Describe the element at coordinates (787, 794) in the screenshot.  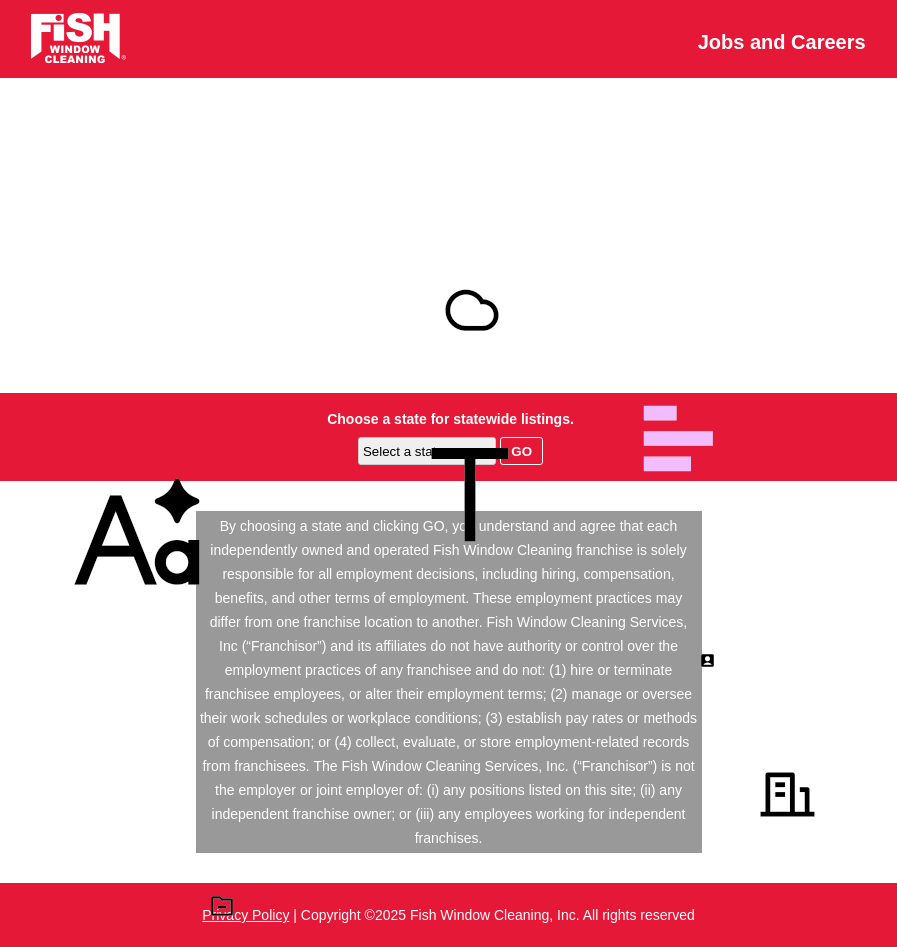
I see `view office or business location` at that location.